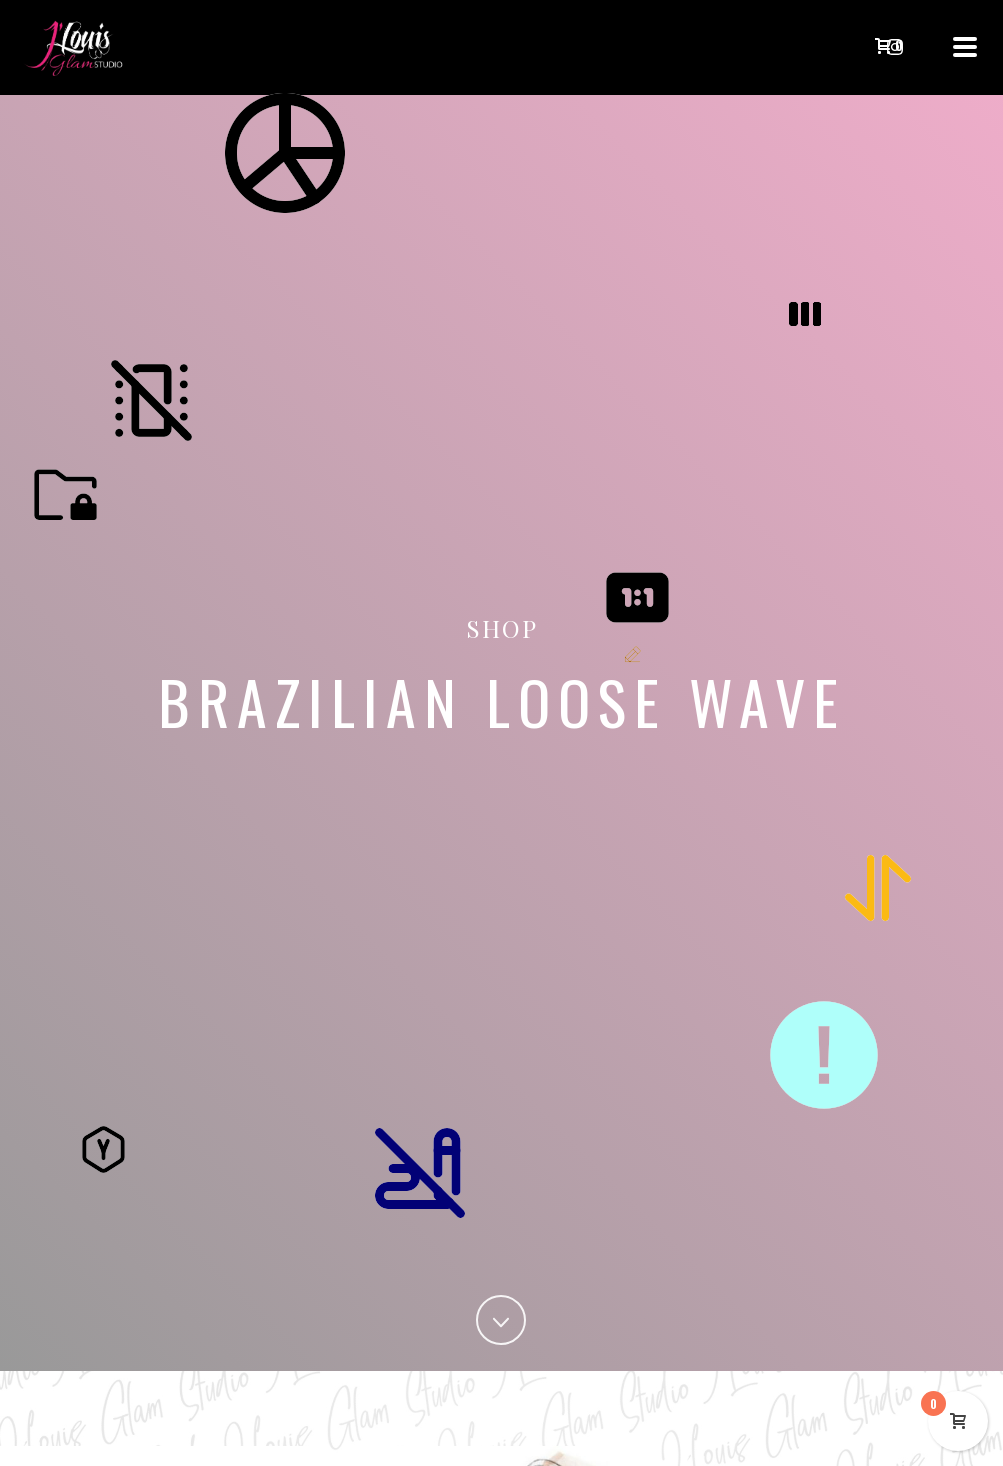 Image resolution: width=1003 pixels, height=1466 pixels. Describe the element at coordinates (420, 1173) in the screenshot. I see `writing or editing is disabled` at that location.